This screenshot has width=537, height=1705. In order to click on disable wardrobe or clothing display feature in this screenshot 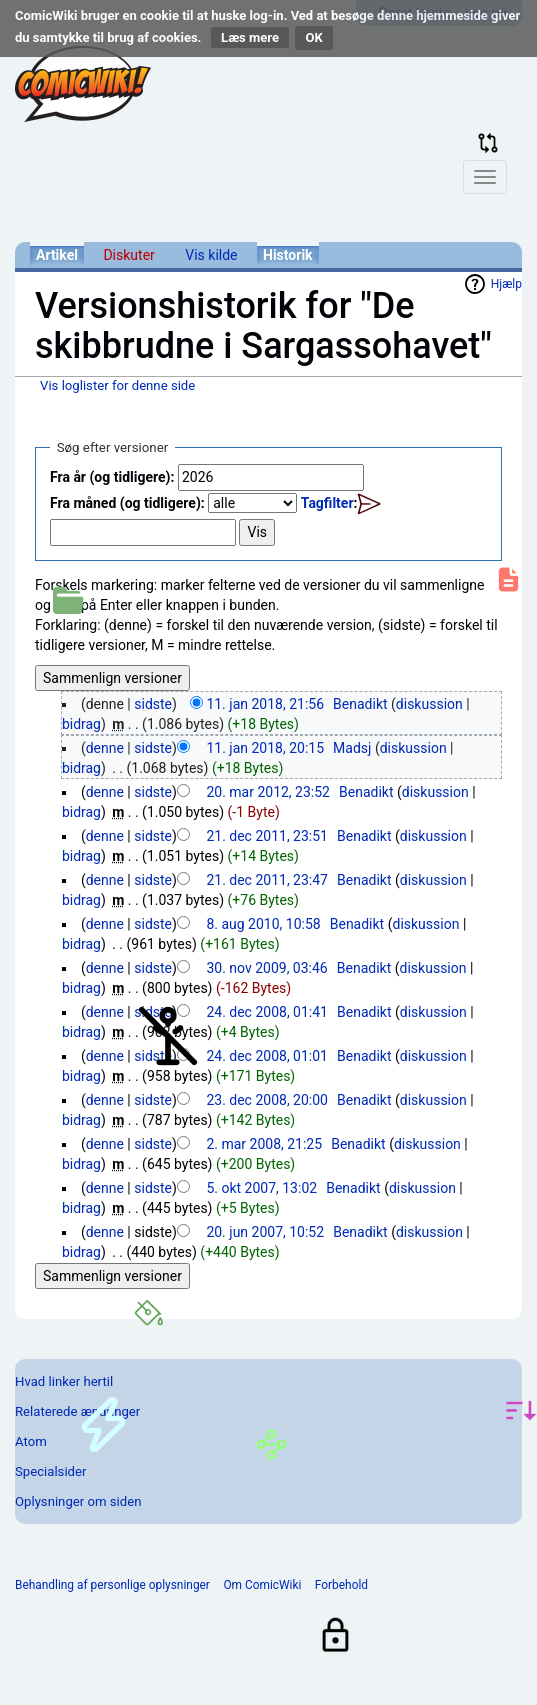, I will do `click(168, 1036)`.